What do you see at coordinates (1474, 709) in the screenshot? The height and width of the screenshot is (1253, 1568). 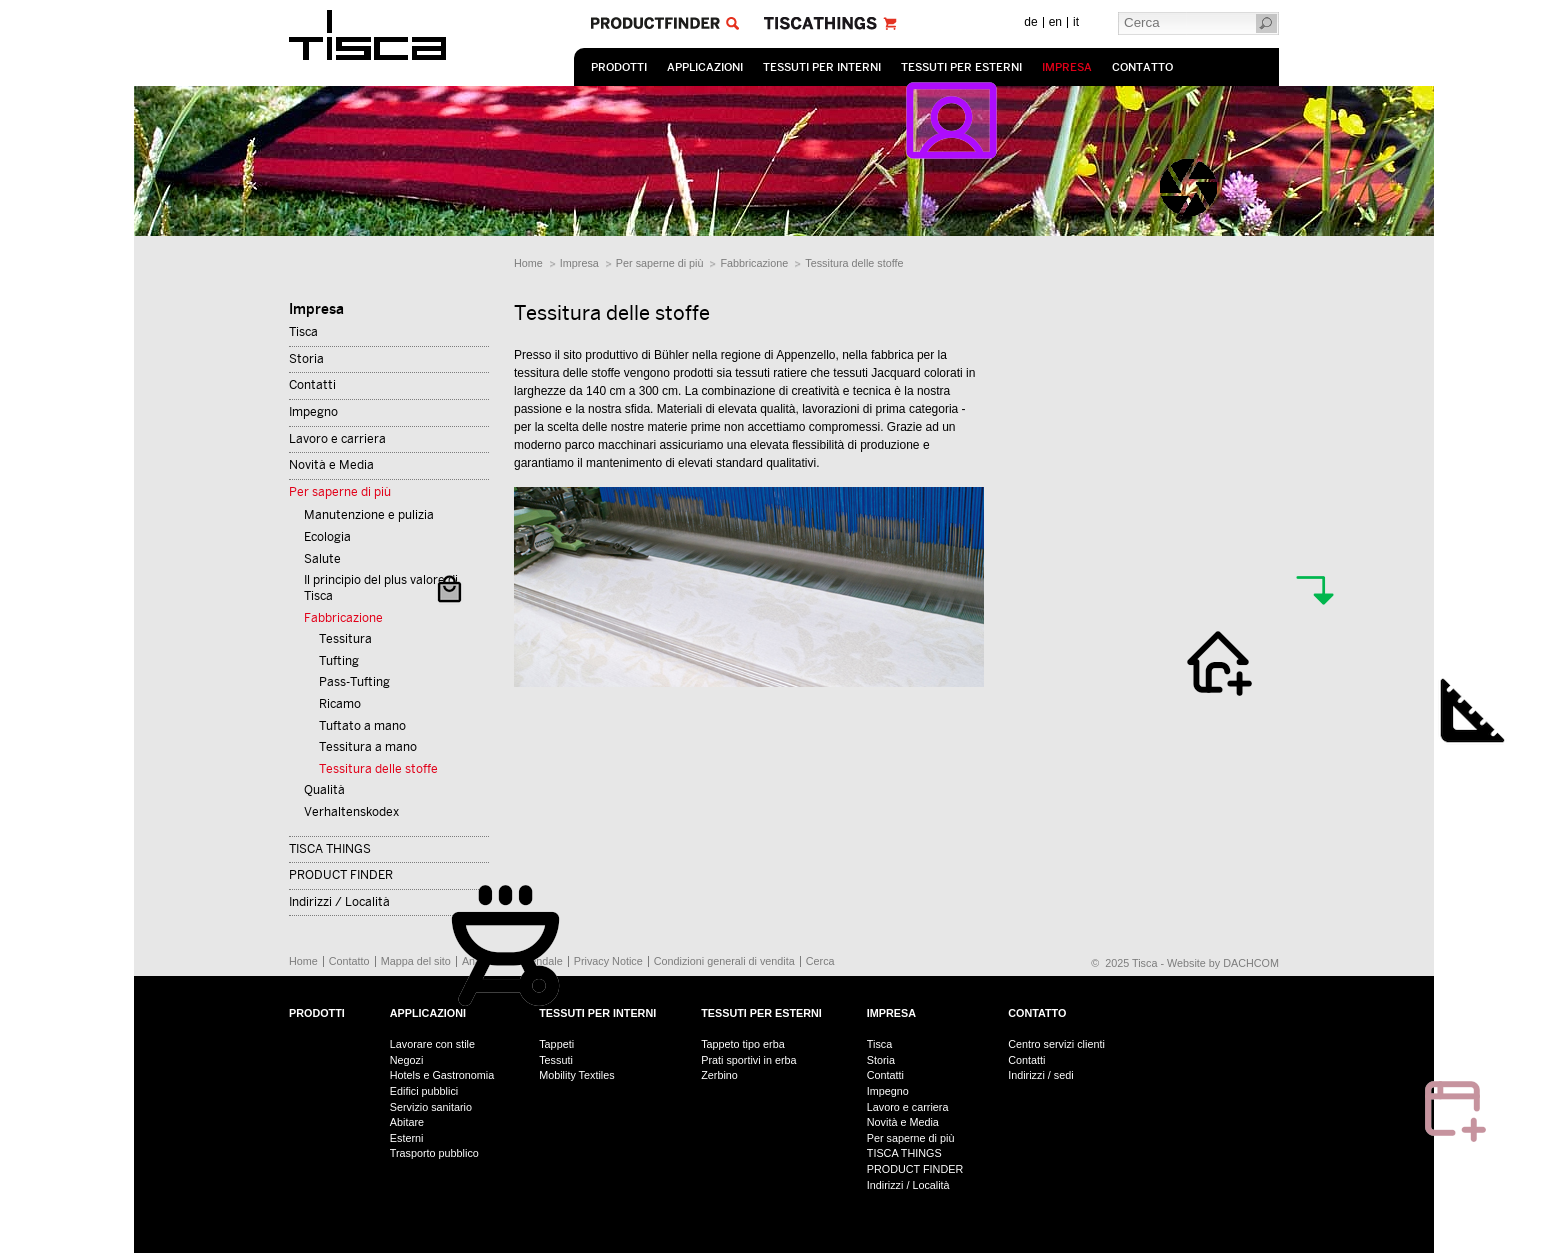 I see `measure area or square footage` at bounding box center [1474, 709].